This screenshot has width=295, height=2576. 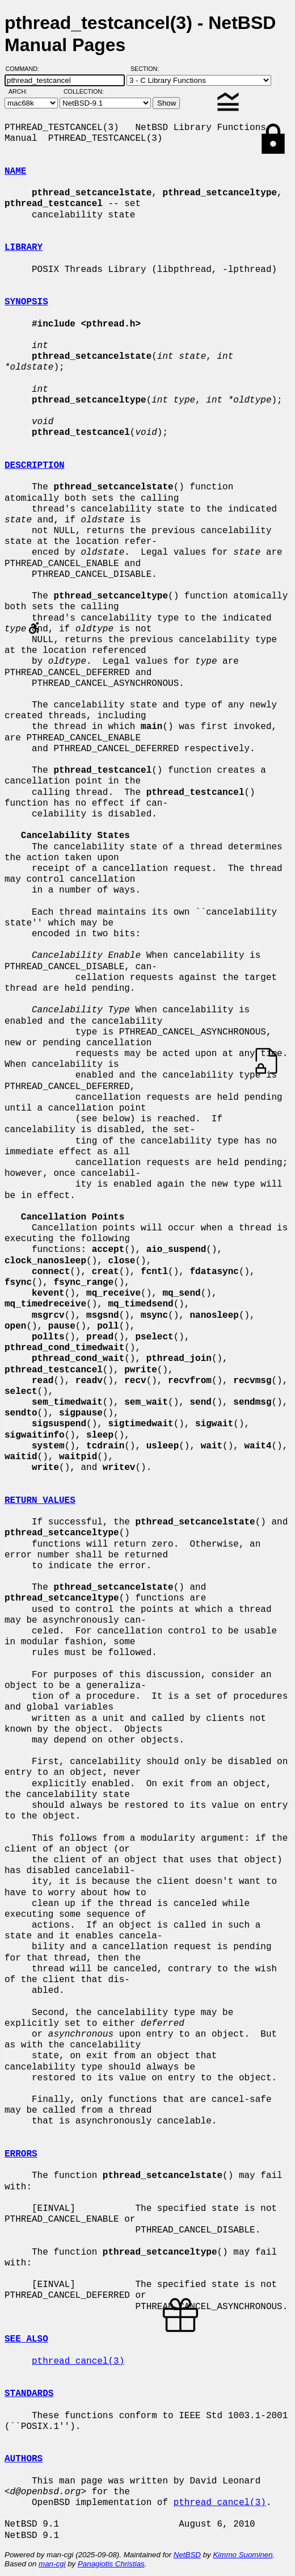 I want to click on indicates wheelchair accessibility, so click(x=34, y=628).